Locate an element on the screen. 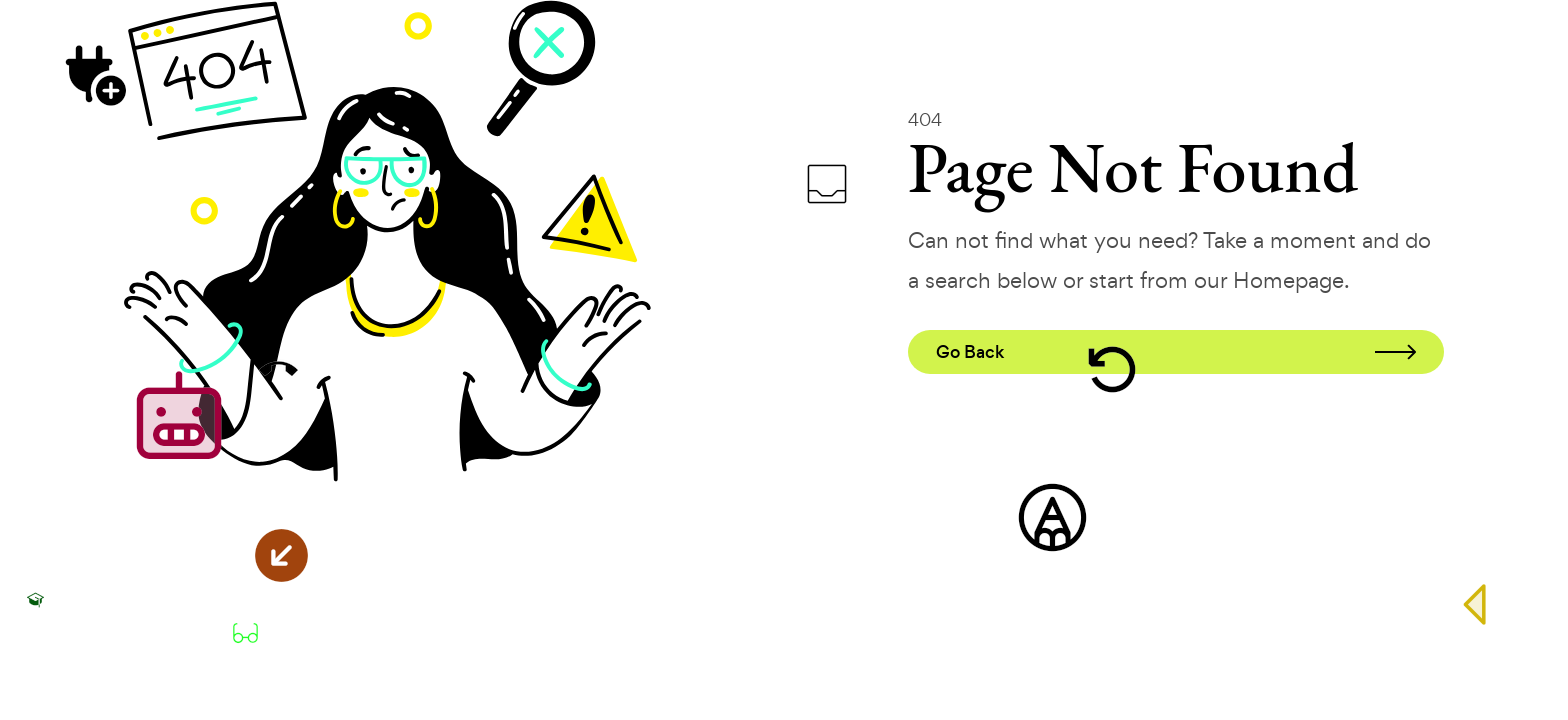 This screenshot has height=720, width=1568. end the current phone call is located at coordinates (278, 369).